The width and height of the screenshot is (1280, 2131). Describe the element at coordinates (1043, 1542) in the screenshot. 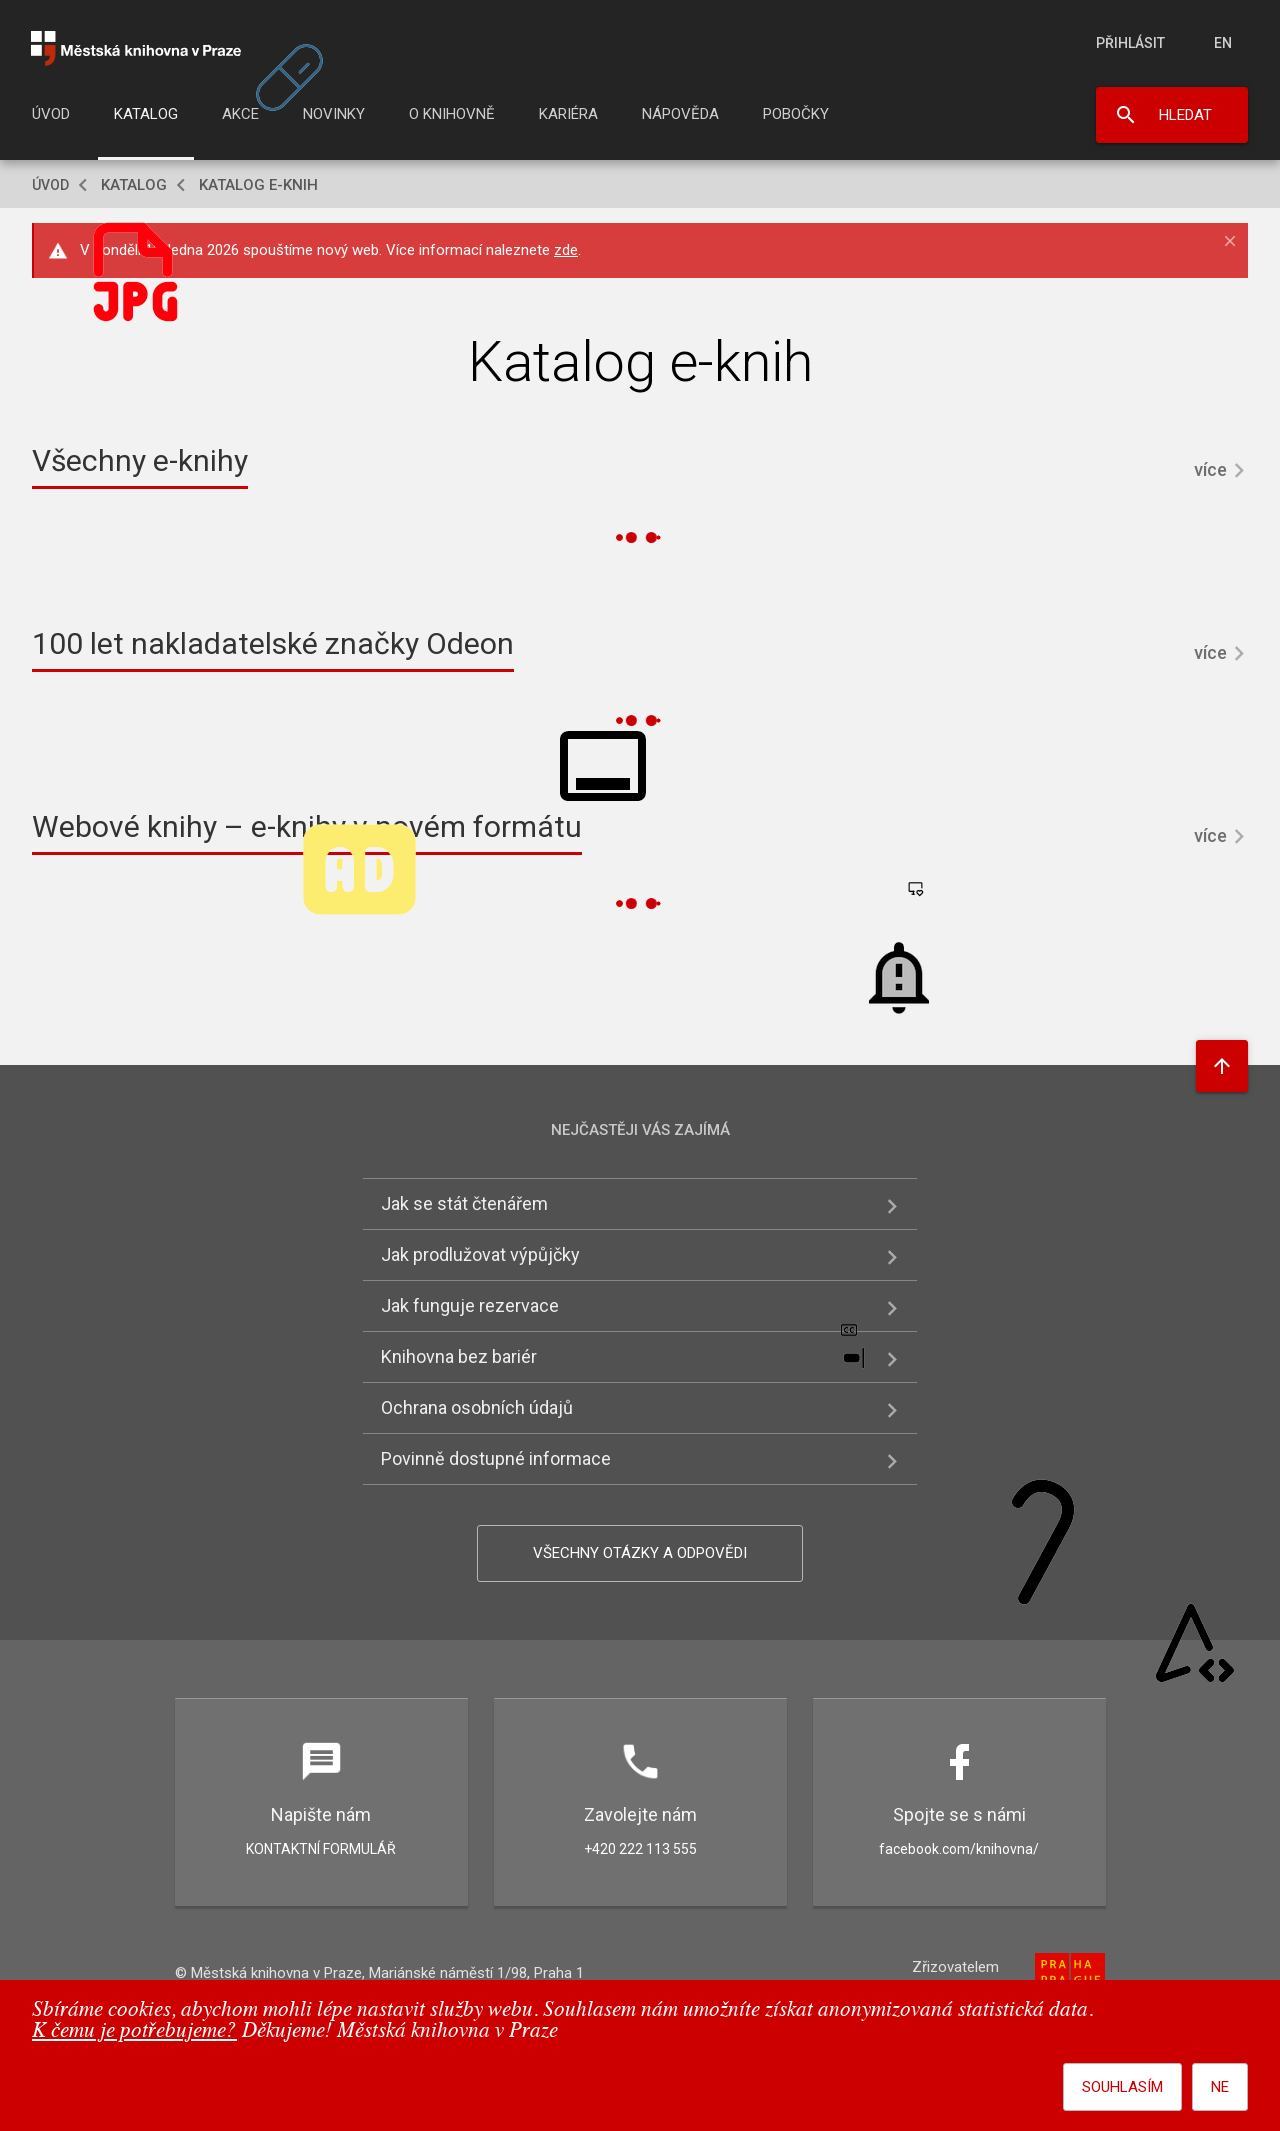

I see `accessibility support or mobility assistance` at that location.